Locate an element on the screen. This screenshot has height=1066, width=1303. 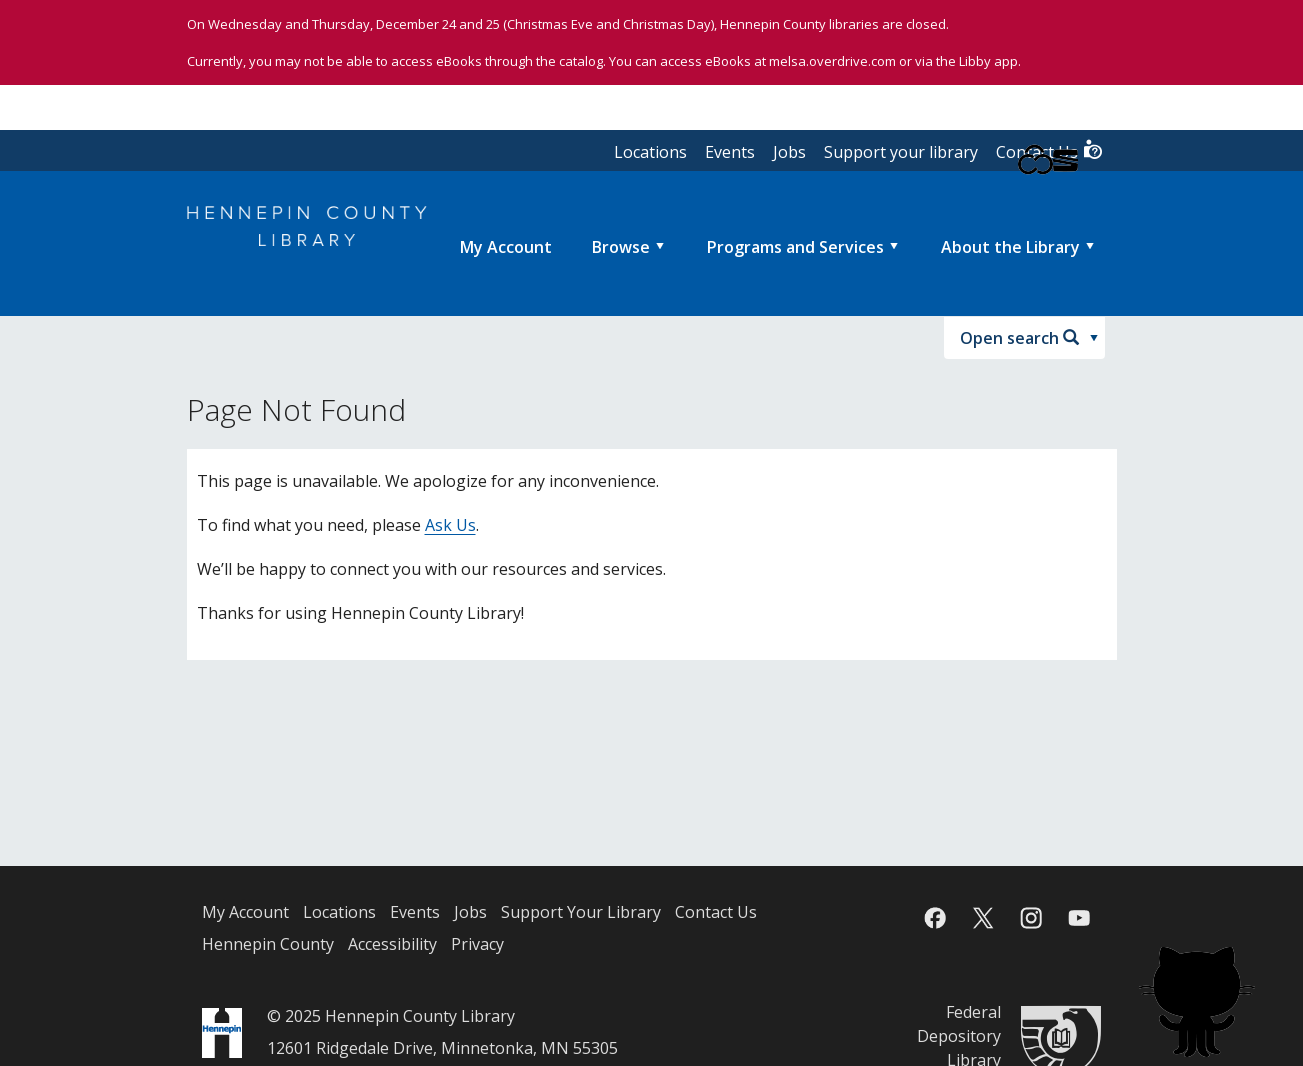
SEAT car brand logo is located at coordinates (1065, 160).